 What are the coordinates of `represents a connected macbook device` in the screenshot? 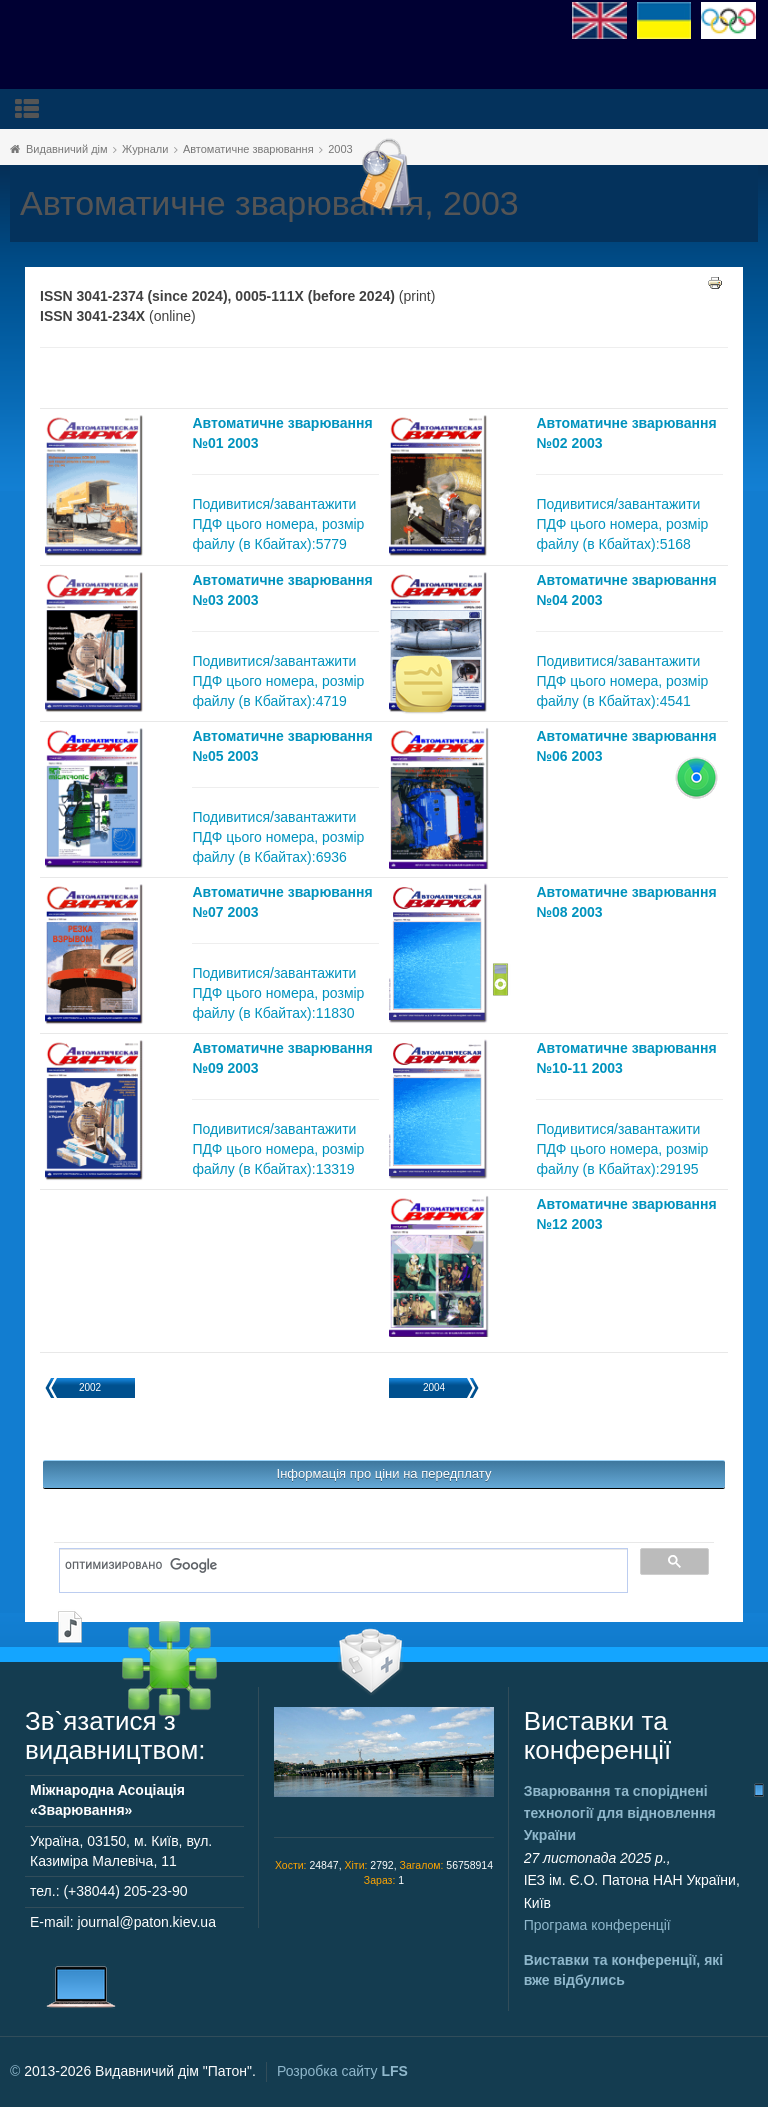 It's located at (81, 1981).